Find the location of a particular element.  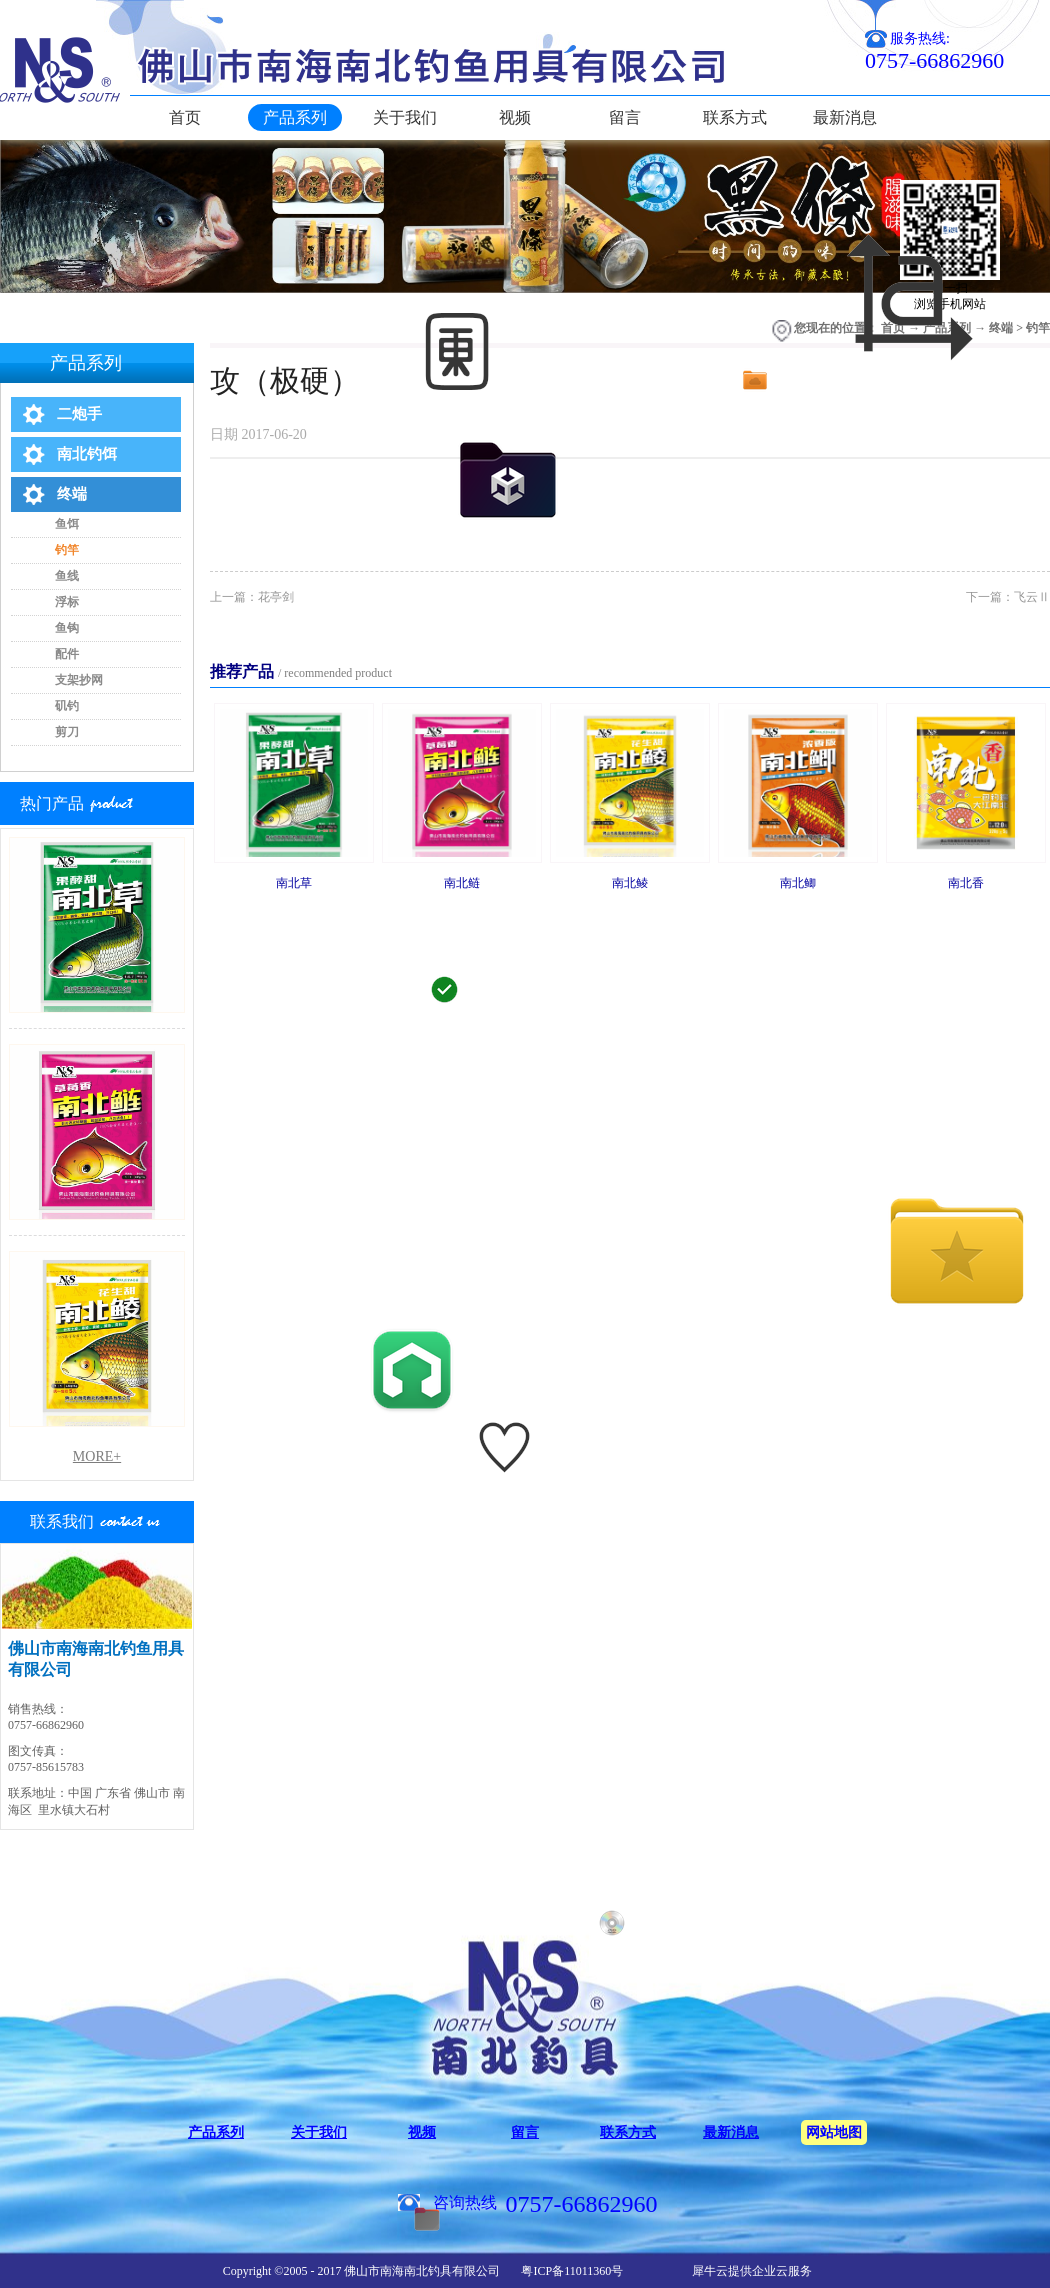

add to favorites is located at coordinates (504, 1447).